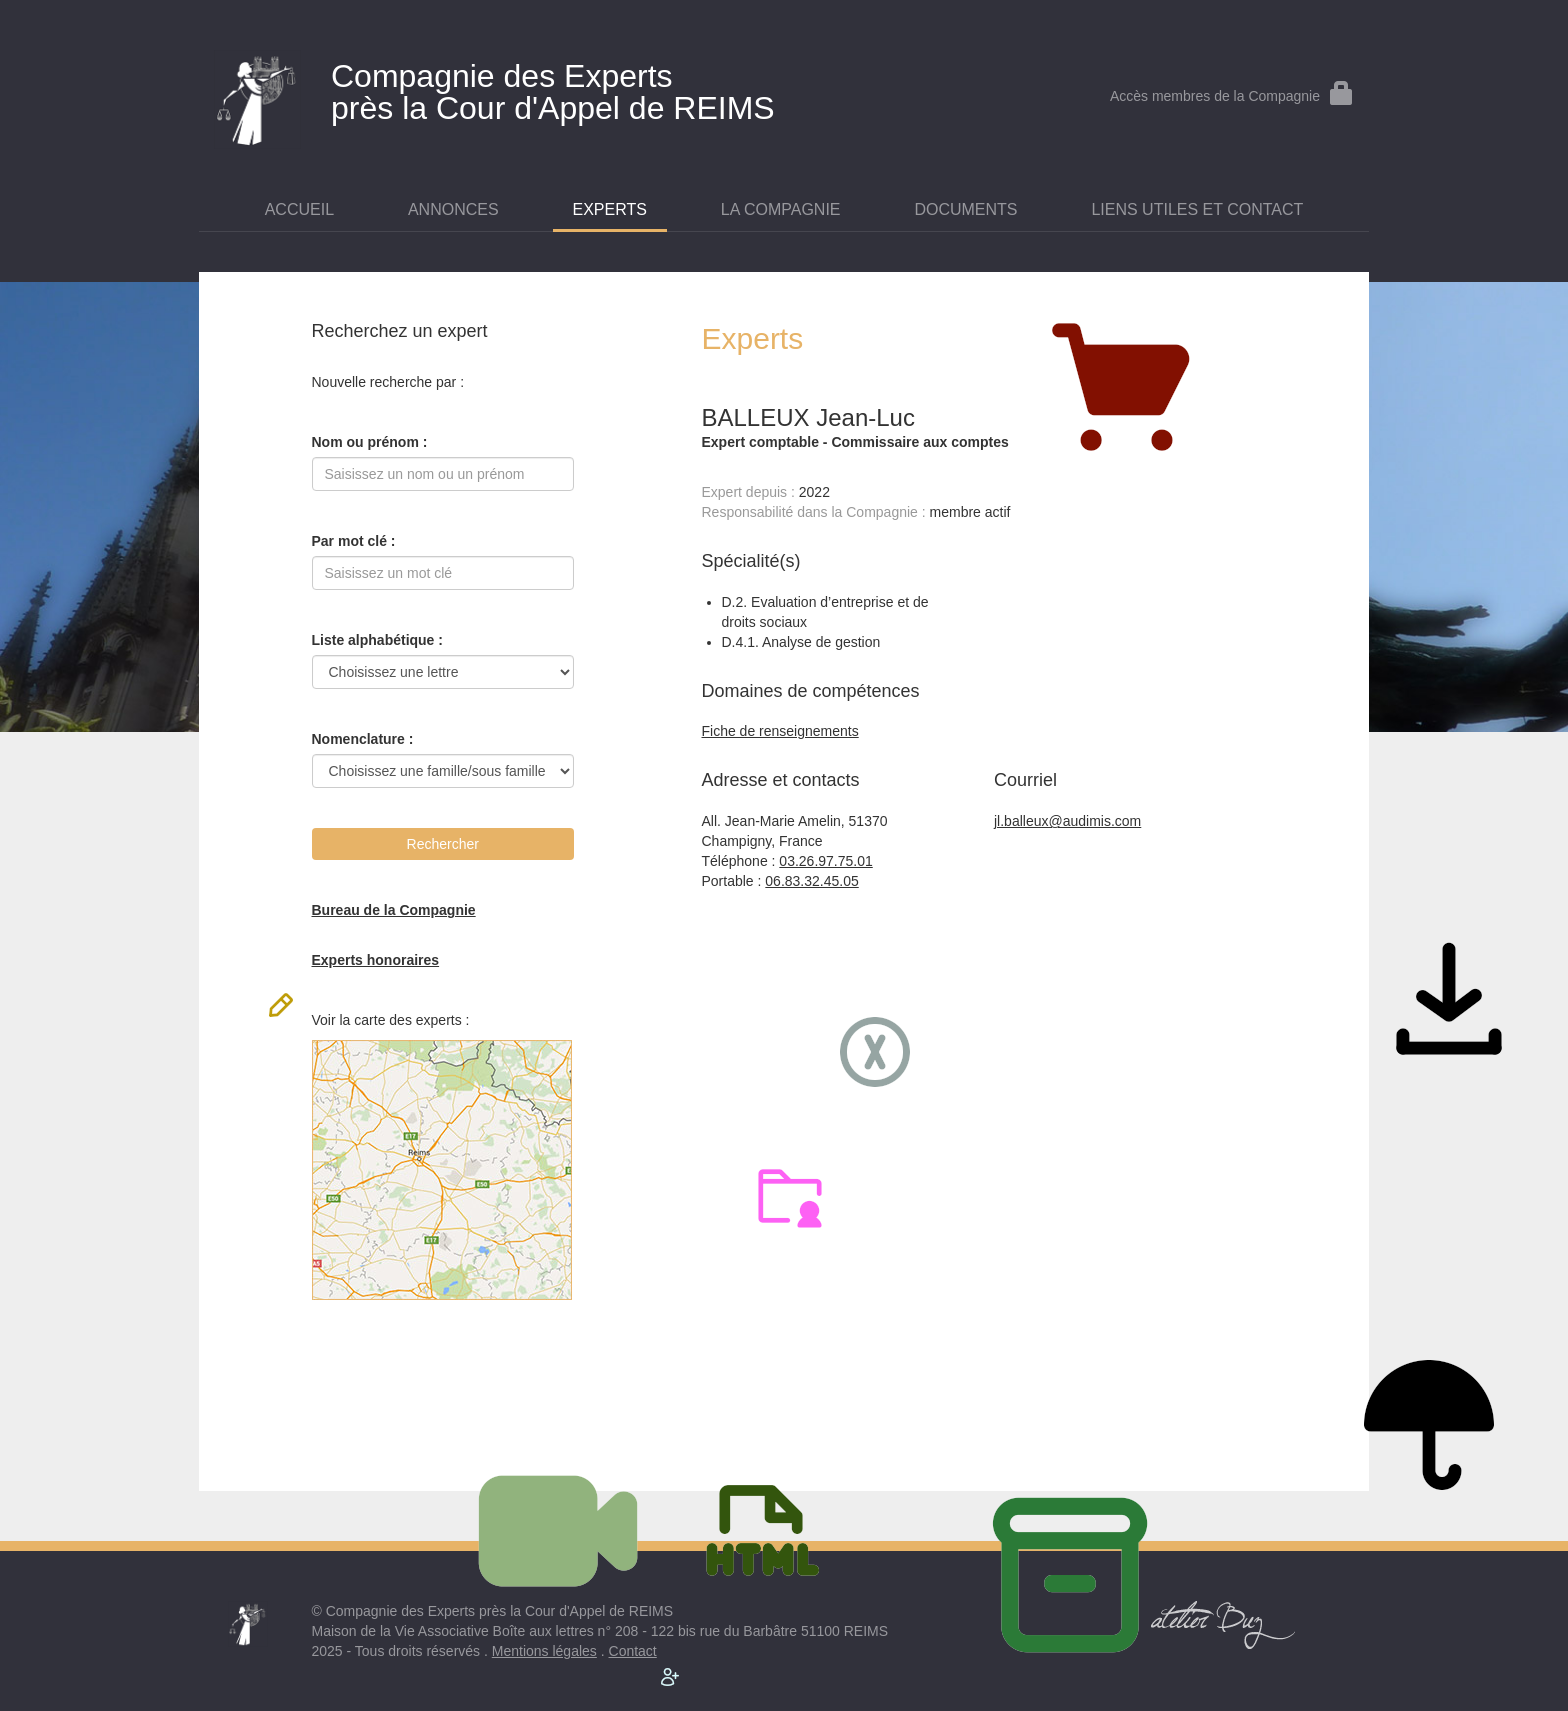  Describe the element at coordinates (558, 1531) in the screenshot. I see `start a video call` at that location.